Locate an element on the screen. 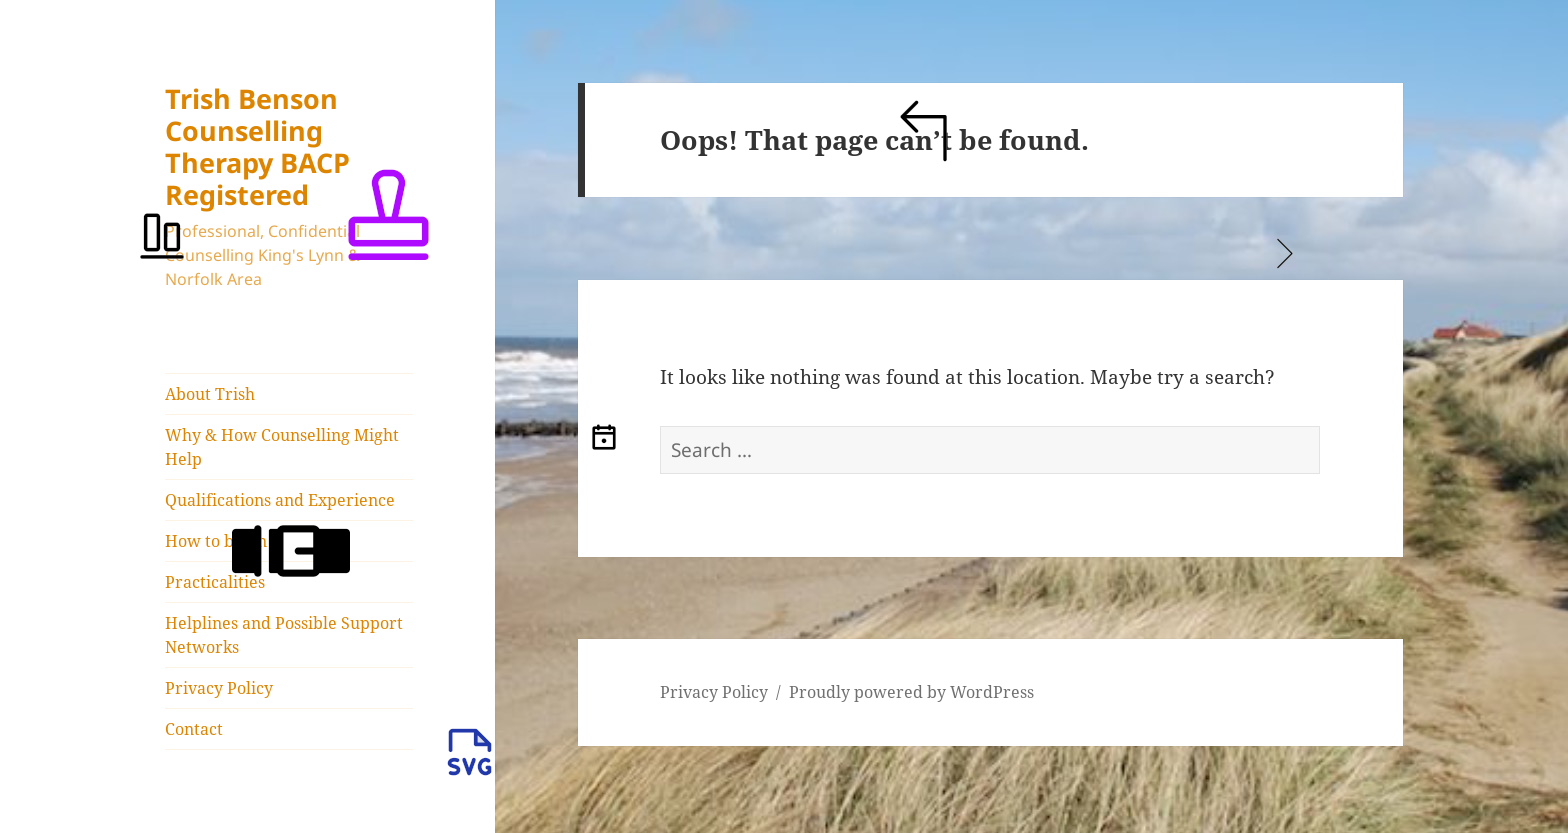 The image size is (1568, 833). undo last action is located at coordinates (926, 131).